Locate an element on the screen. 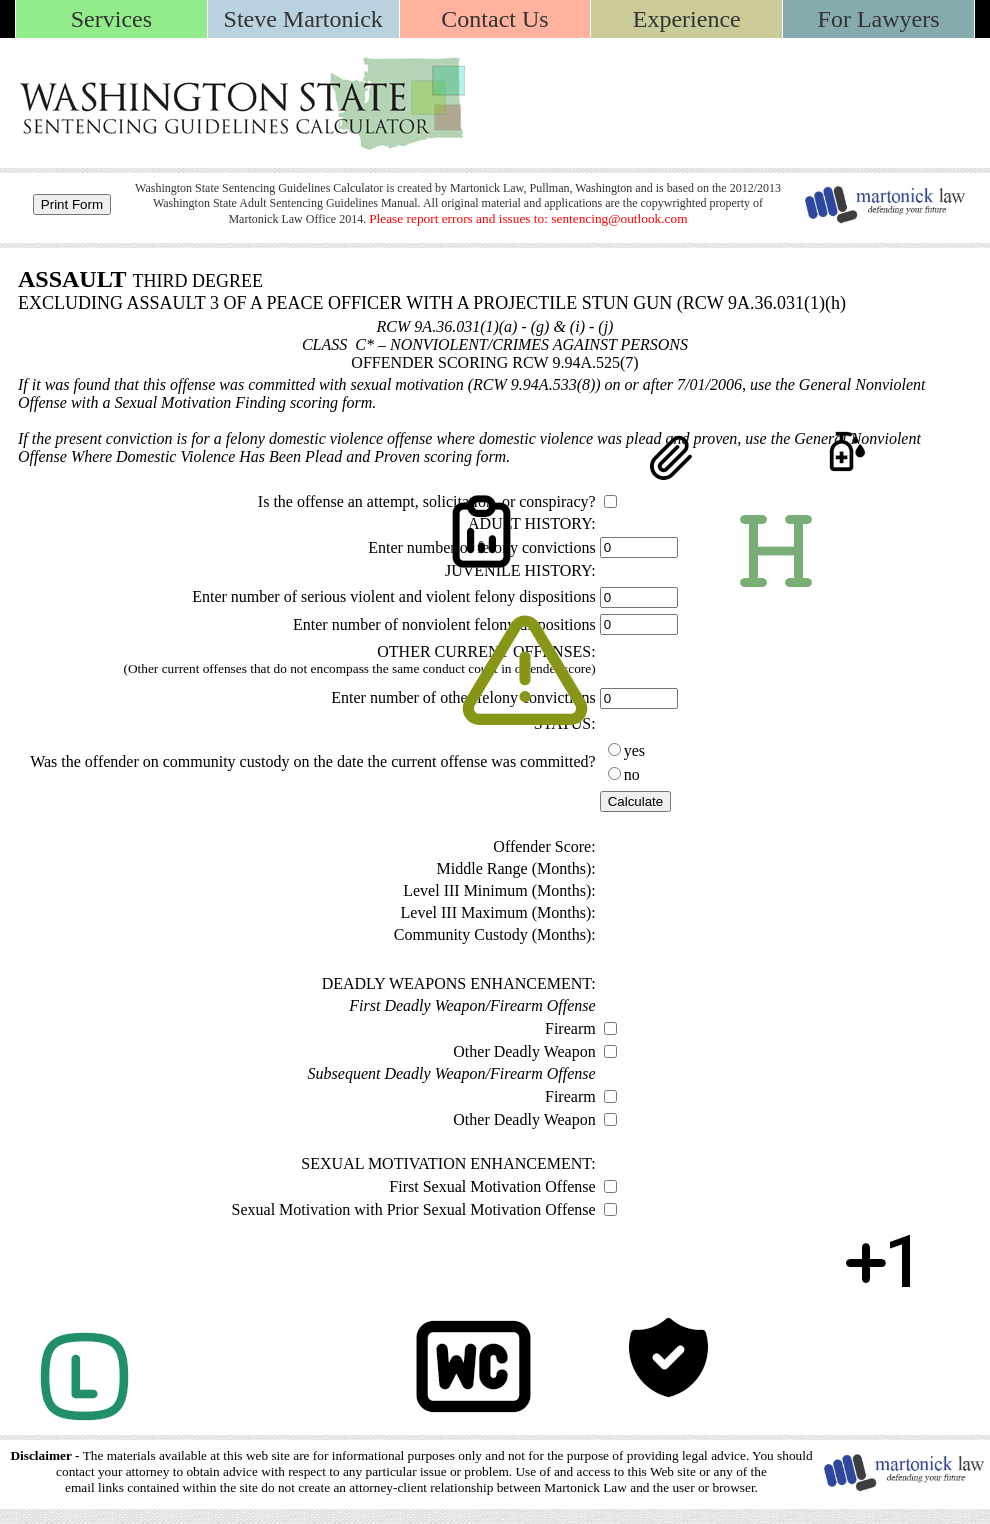 This screenshot has height=1524, width=990. indicates verified or secure status is located at coordinates (668, 1357).